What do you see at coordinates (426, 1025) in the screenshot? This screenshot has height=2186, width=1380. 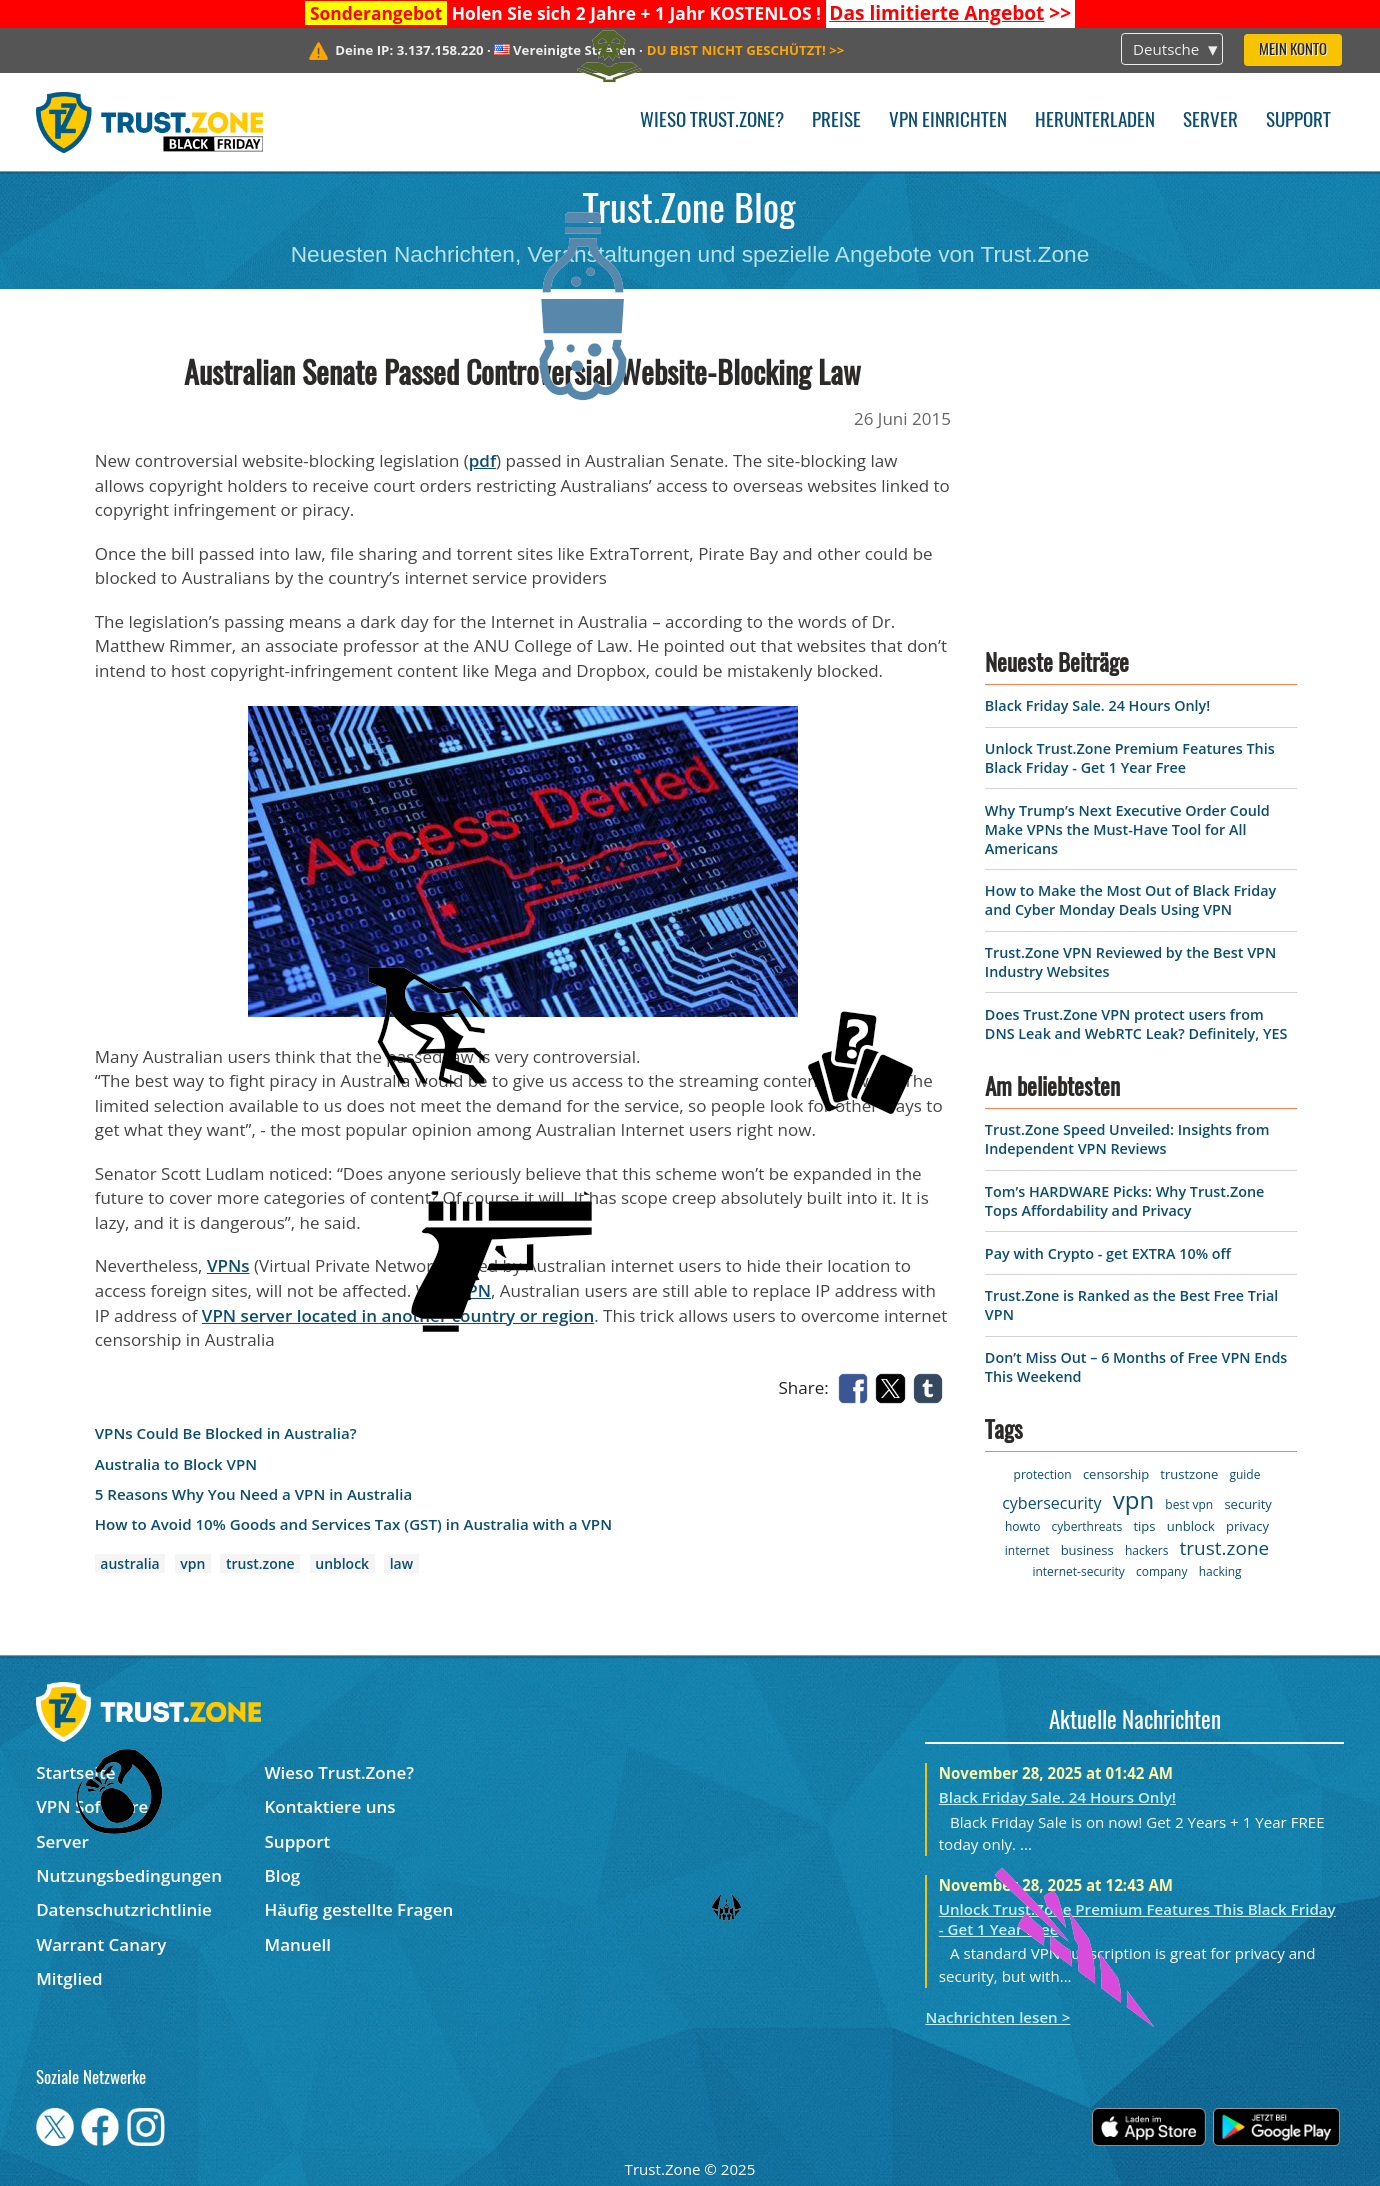 I see `indicates lightning damage or electric attack ability` at bounding box center [426, 1025].